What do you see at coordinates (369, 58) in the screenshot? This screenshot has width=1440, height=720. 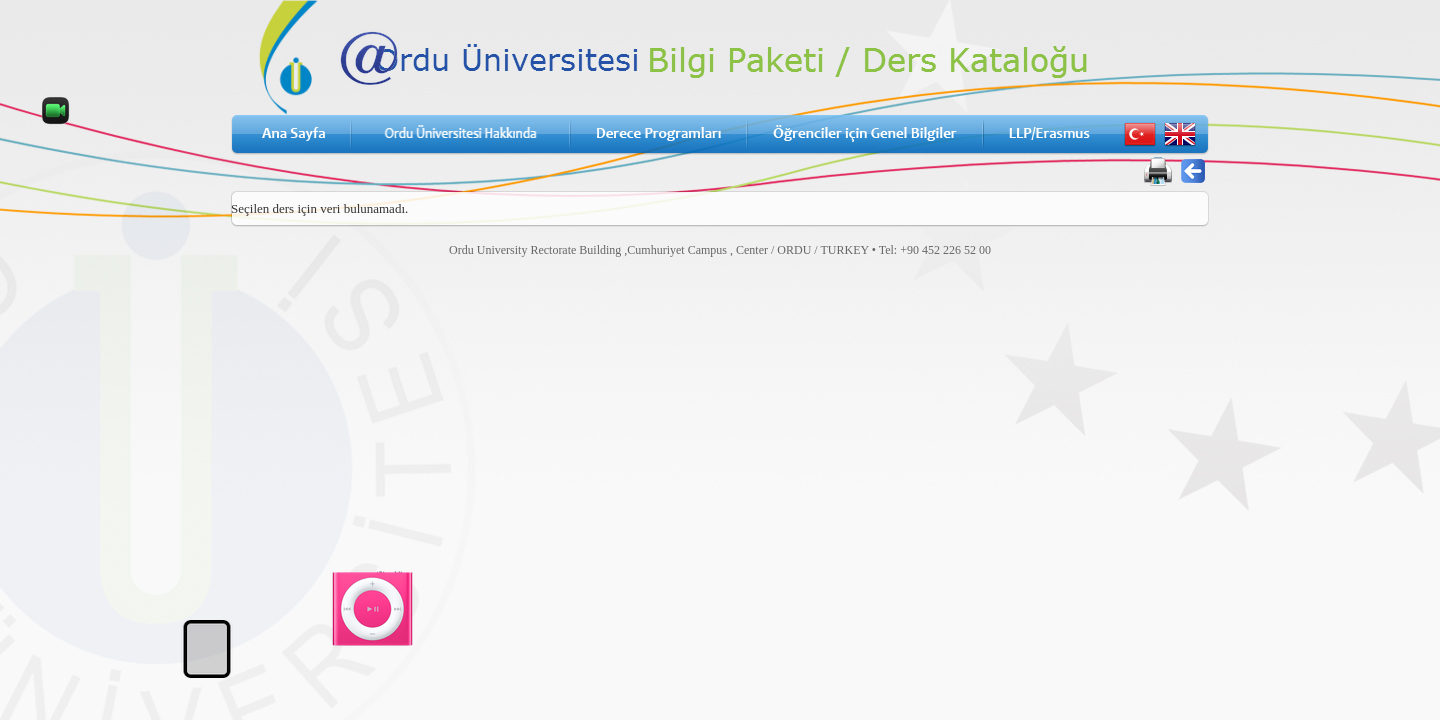 I see `open an internet location or web shortcut` at bounding box center [369, 58].